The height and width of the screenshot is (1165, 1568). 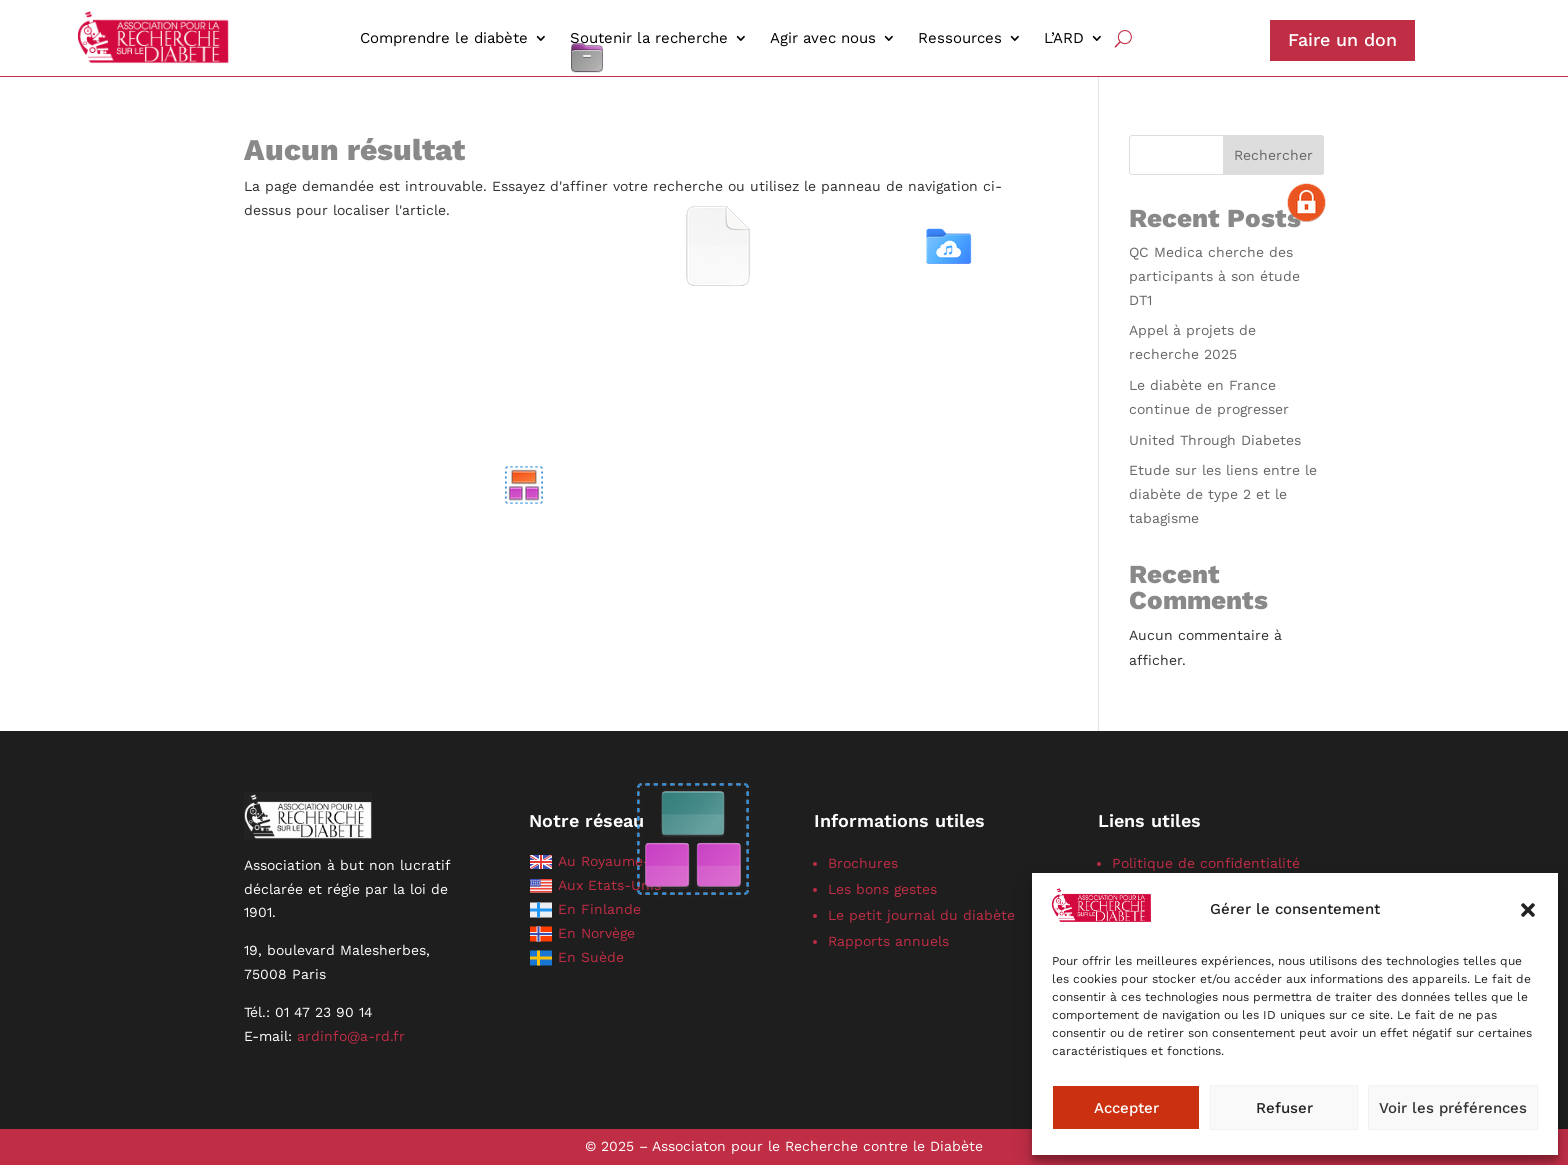 What do you see at coordinates (718, 246) in the screenshot?
I see `an empty or blank document` at bounding box center [718, 246].